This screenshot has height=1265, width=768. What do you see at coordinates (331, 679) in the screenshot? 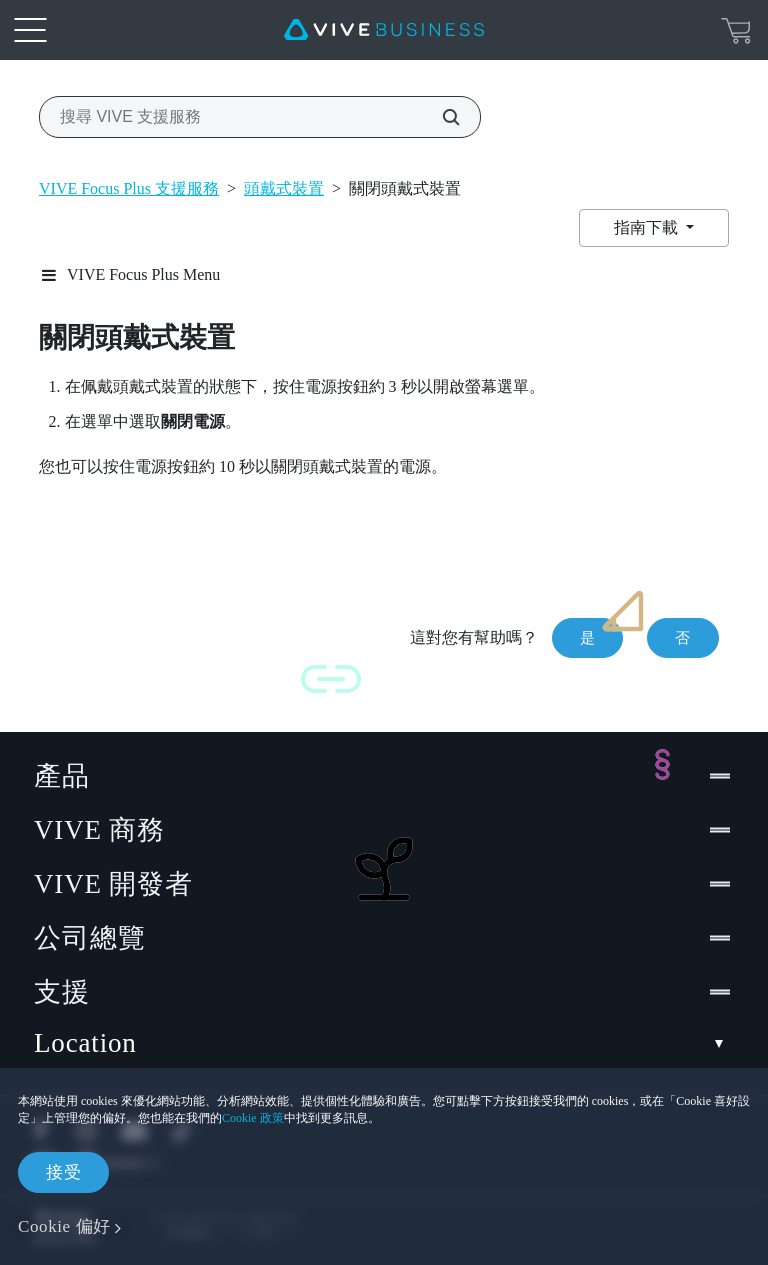
I see `copy link to clipboard` at bounding box center [331, 679].